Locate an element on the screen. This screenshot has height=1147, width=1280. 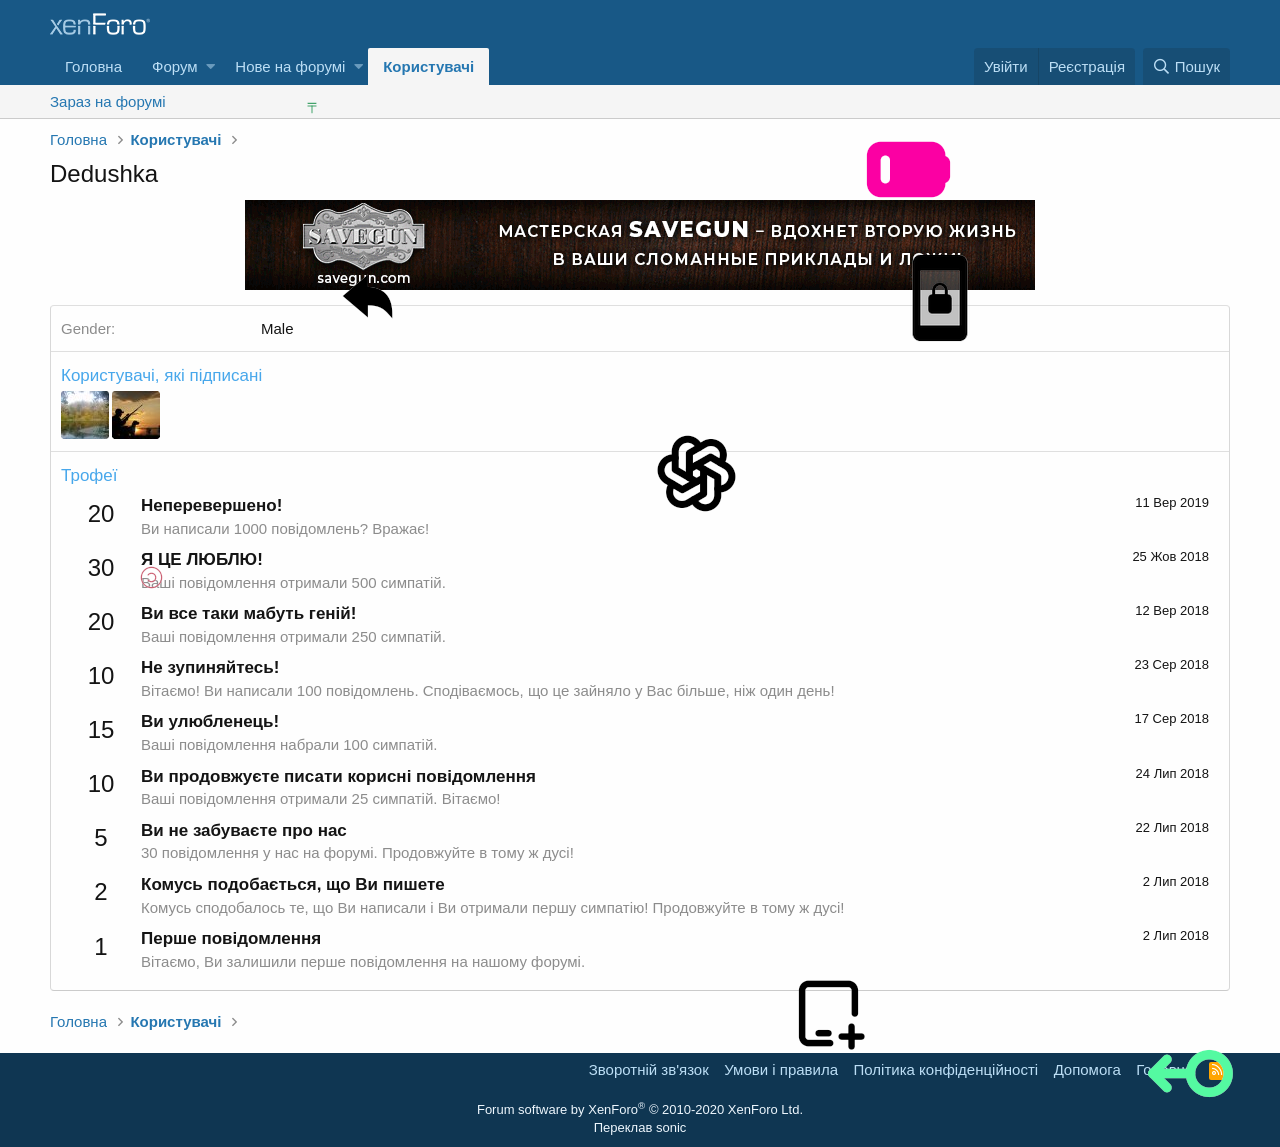
access OpenAI services or chatbot is located at coordinates (696, 473).